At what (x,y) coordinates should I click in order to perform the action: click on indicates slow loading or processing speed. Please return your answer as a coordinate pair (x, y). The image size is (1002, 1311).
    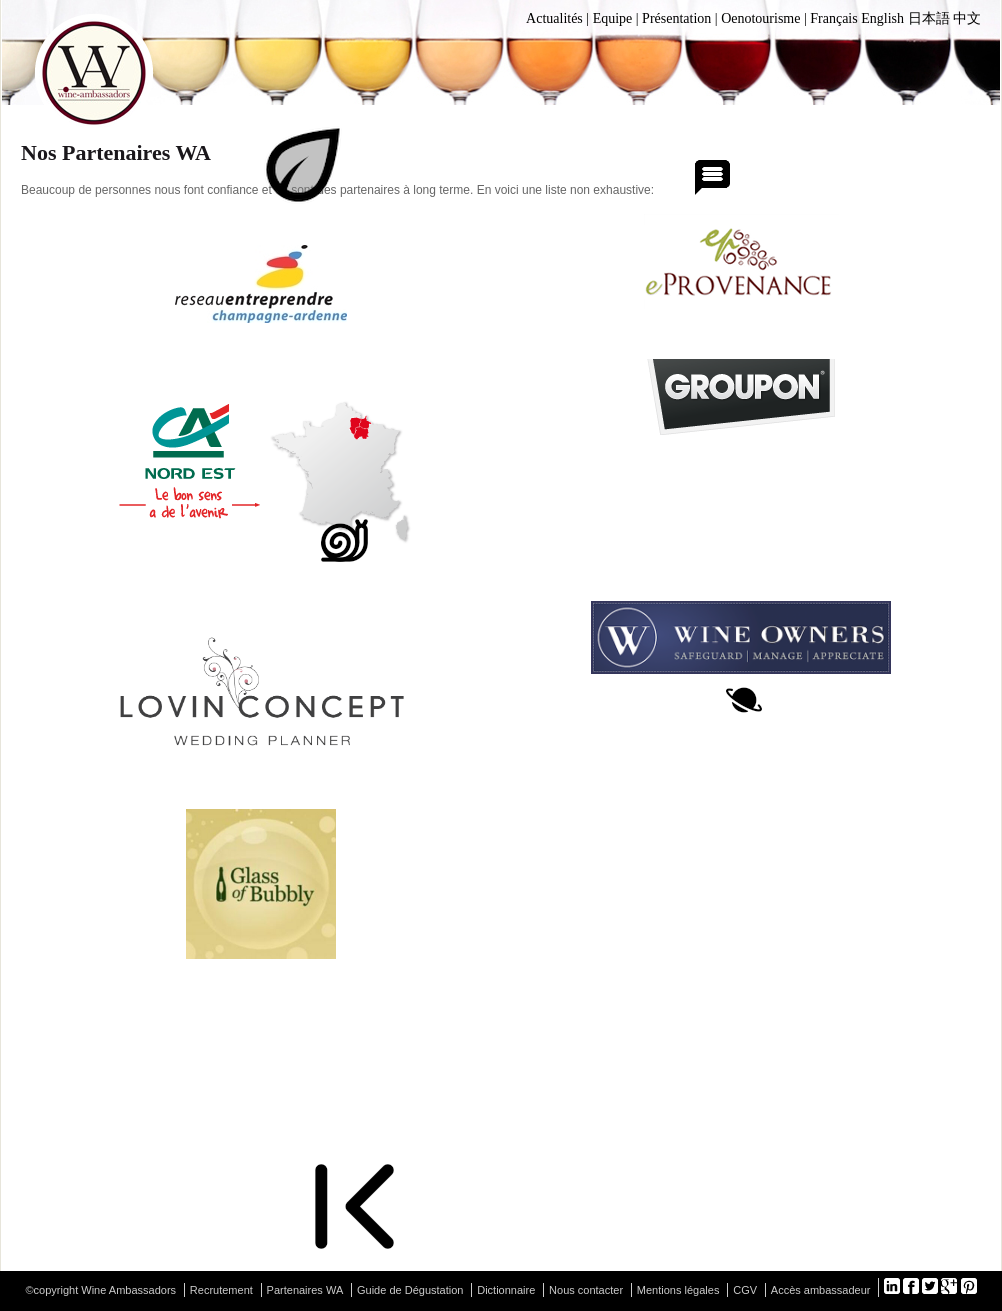
    Looking at the image, I should click on (344, 540).